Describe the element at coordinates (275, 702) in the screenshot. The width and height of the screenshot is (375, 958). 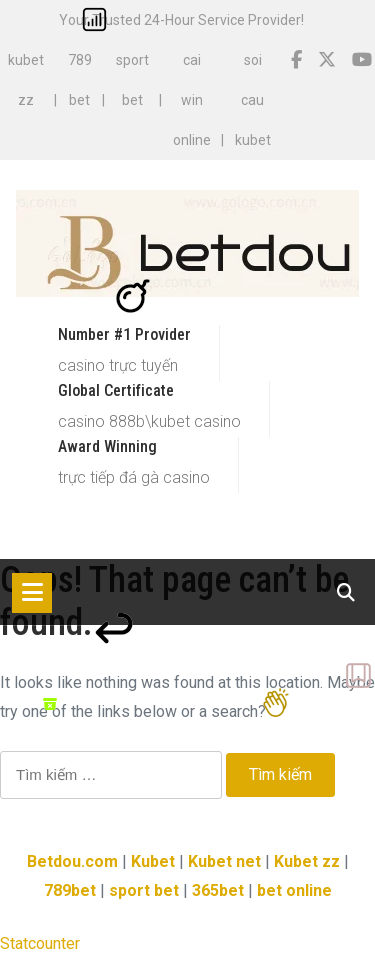
I see `applaud or show appreciation` at that location.